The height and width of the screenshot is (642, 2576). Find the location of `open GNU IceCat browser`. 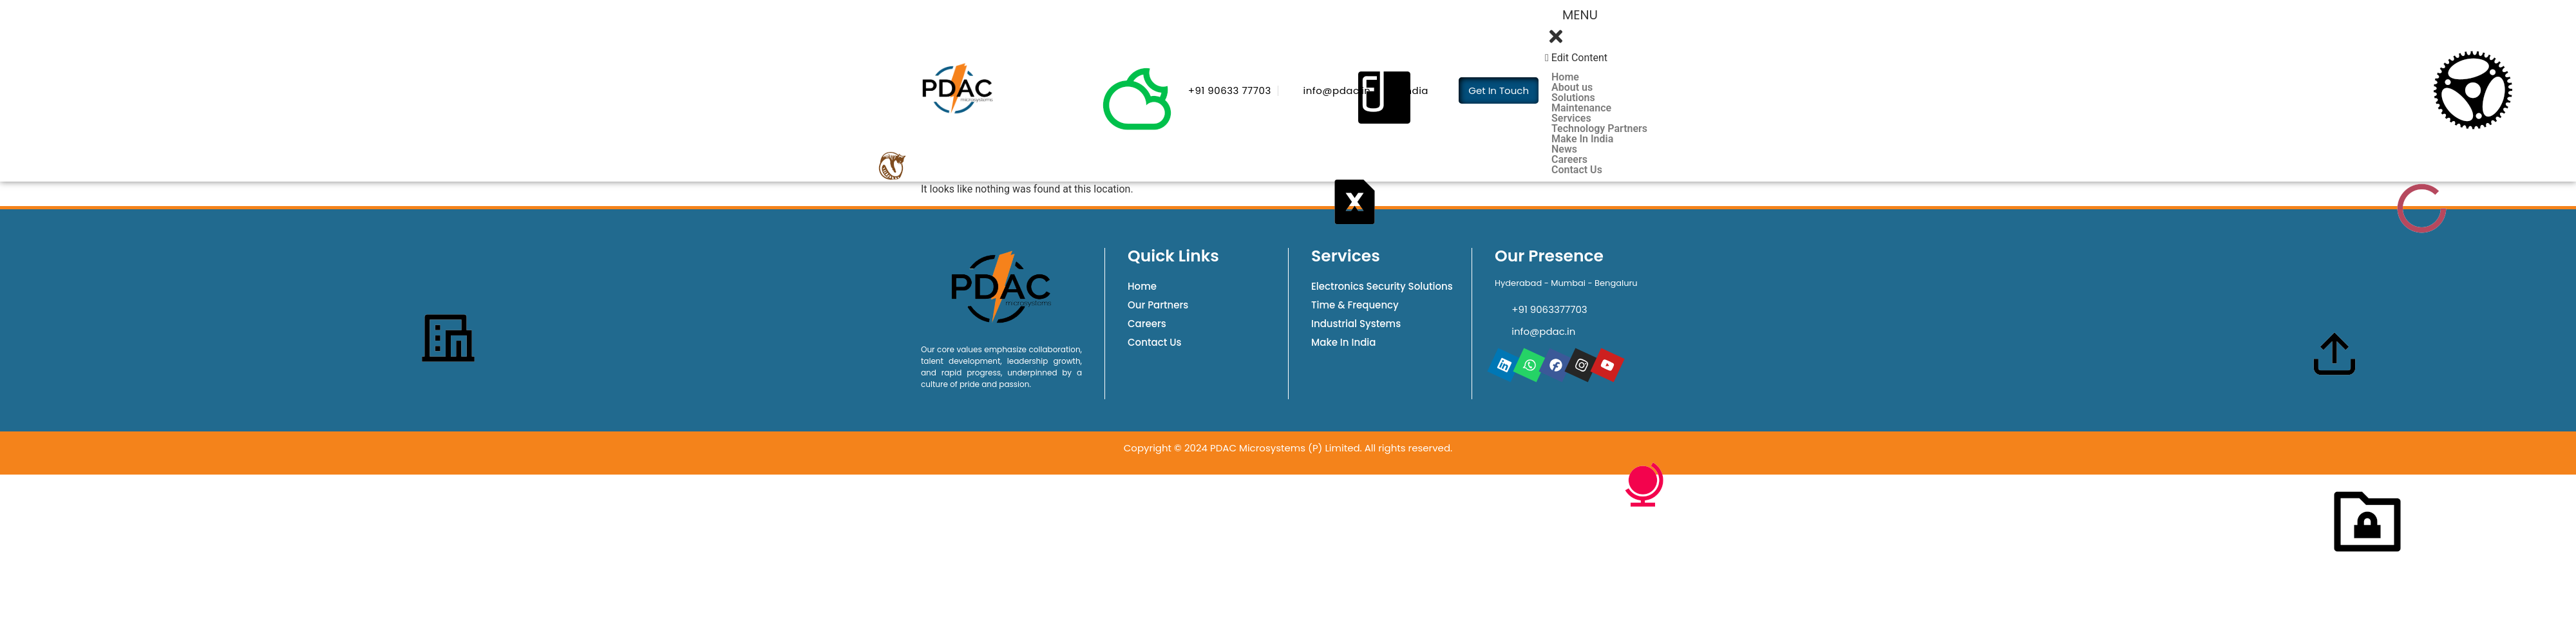

open GNU IceCat browser is located at coordinates (892, 165).